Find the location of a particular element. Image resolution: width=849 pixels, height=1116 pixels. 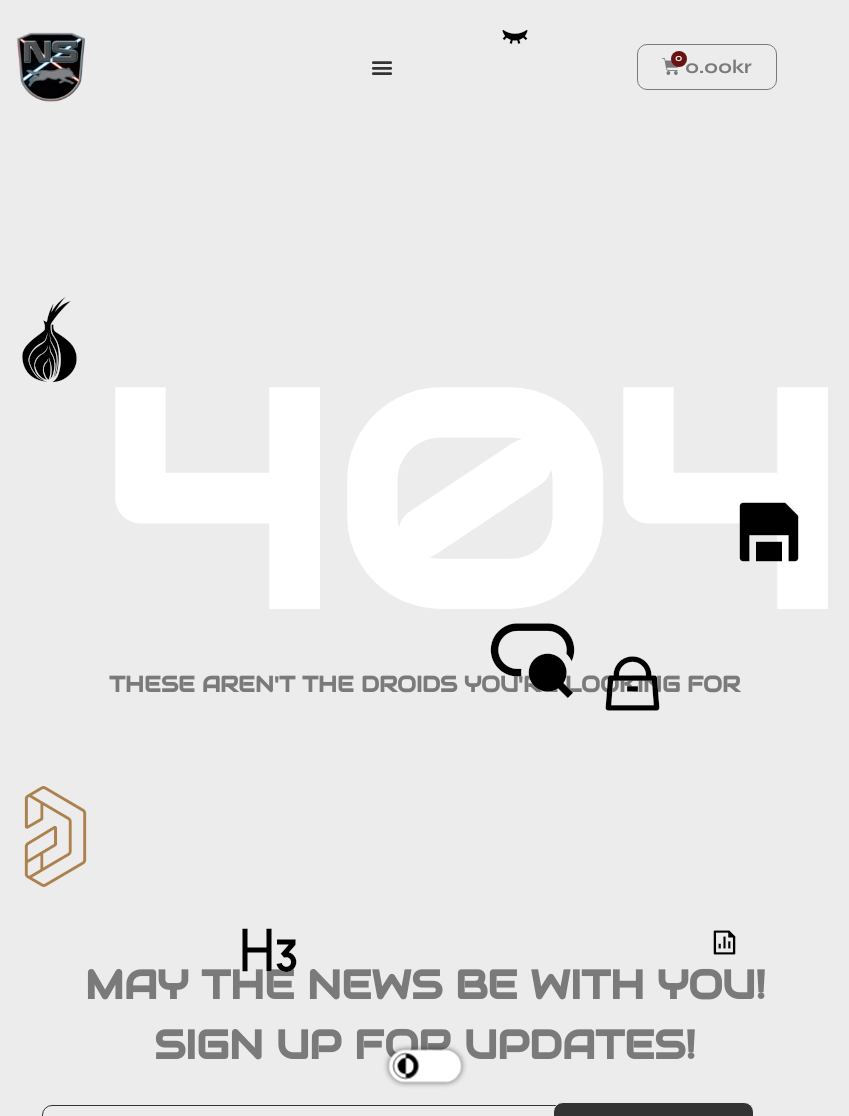

view report or analytics document is located at coordinates (724, 942).